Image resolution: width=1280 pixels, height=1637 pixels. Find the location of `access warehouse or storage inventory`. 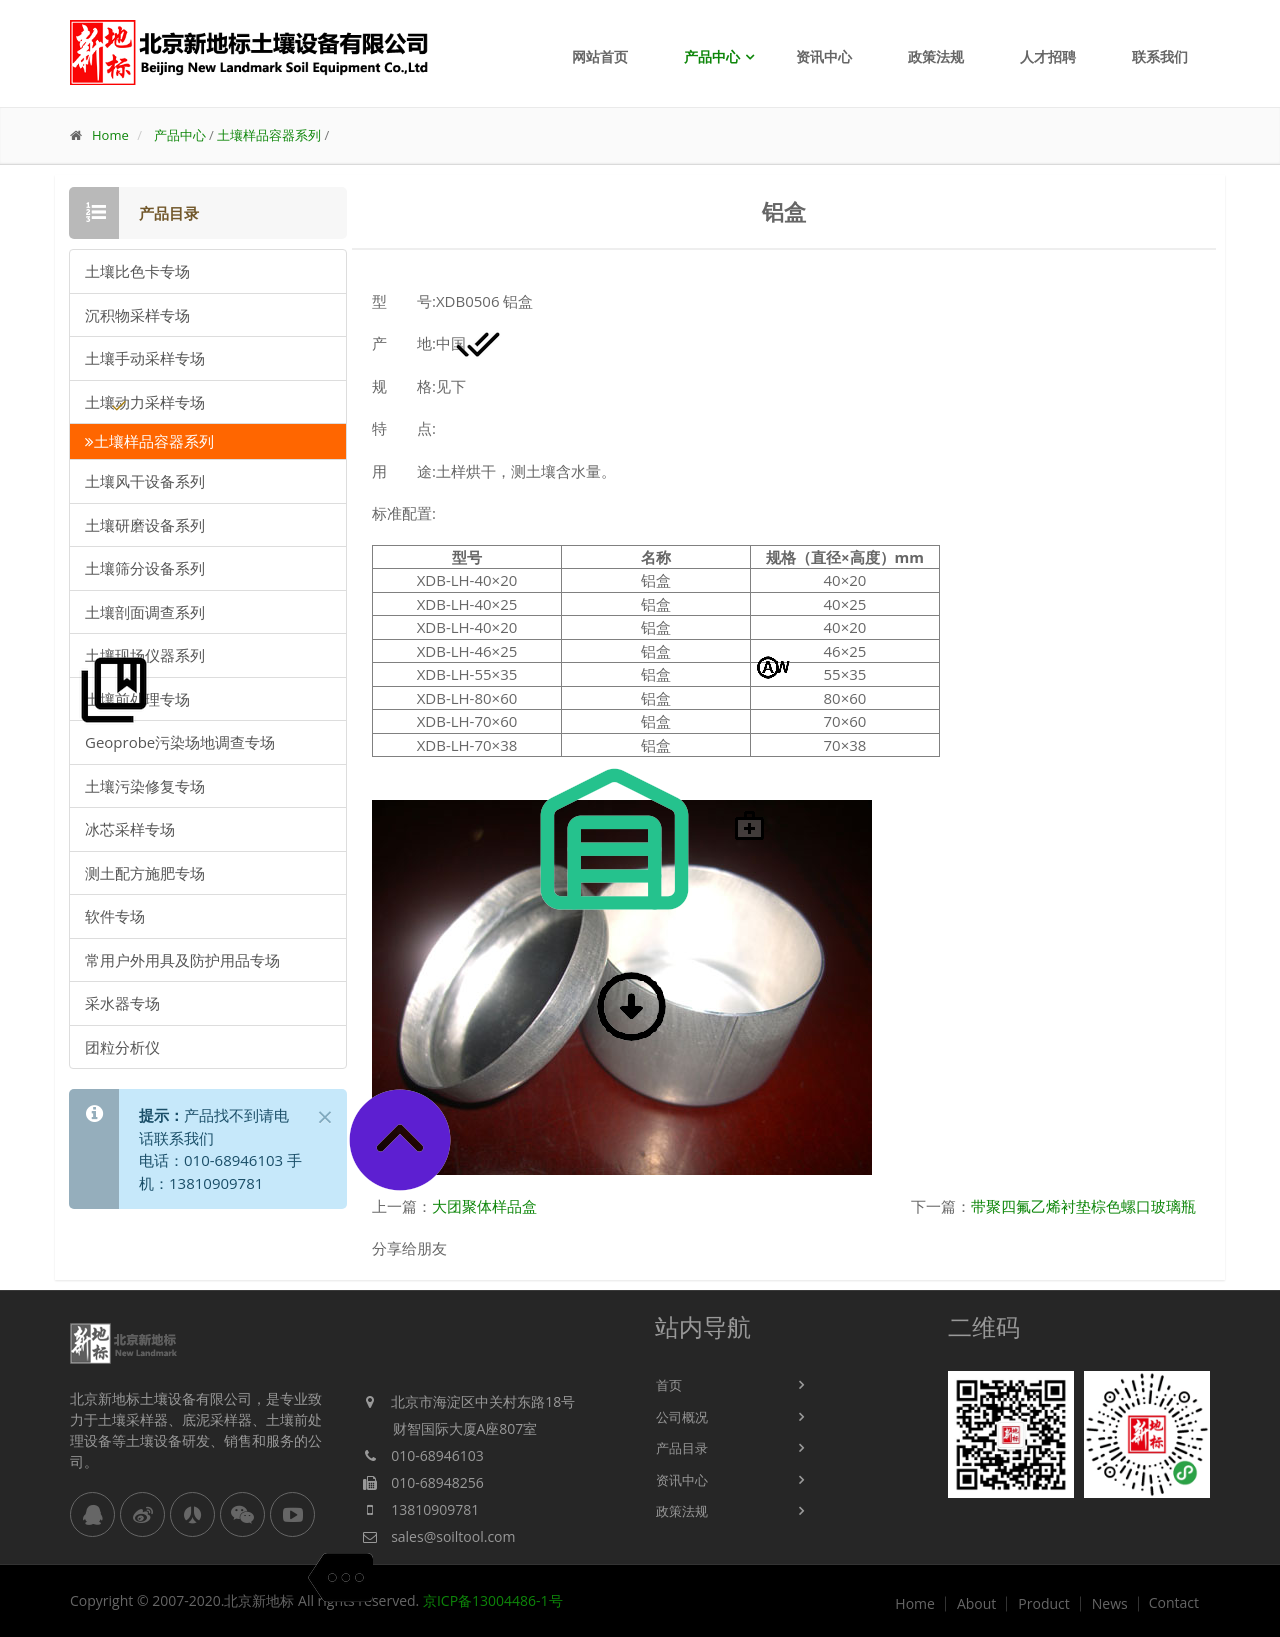

access warehouse or storage inventory is located at coordinates (614, 842).